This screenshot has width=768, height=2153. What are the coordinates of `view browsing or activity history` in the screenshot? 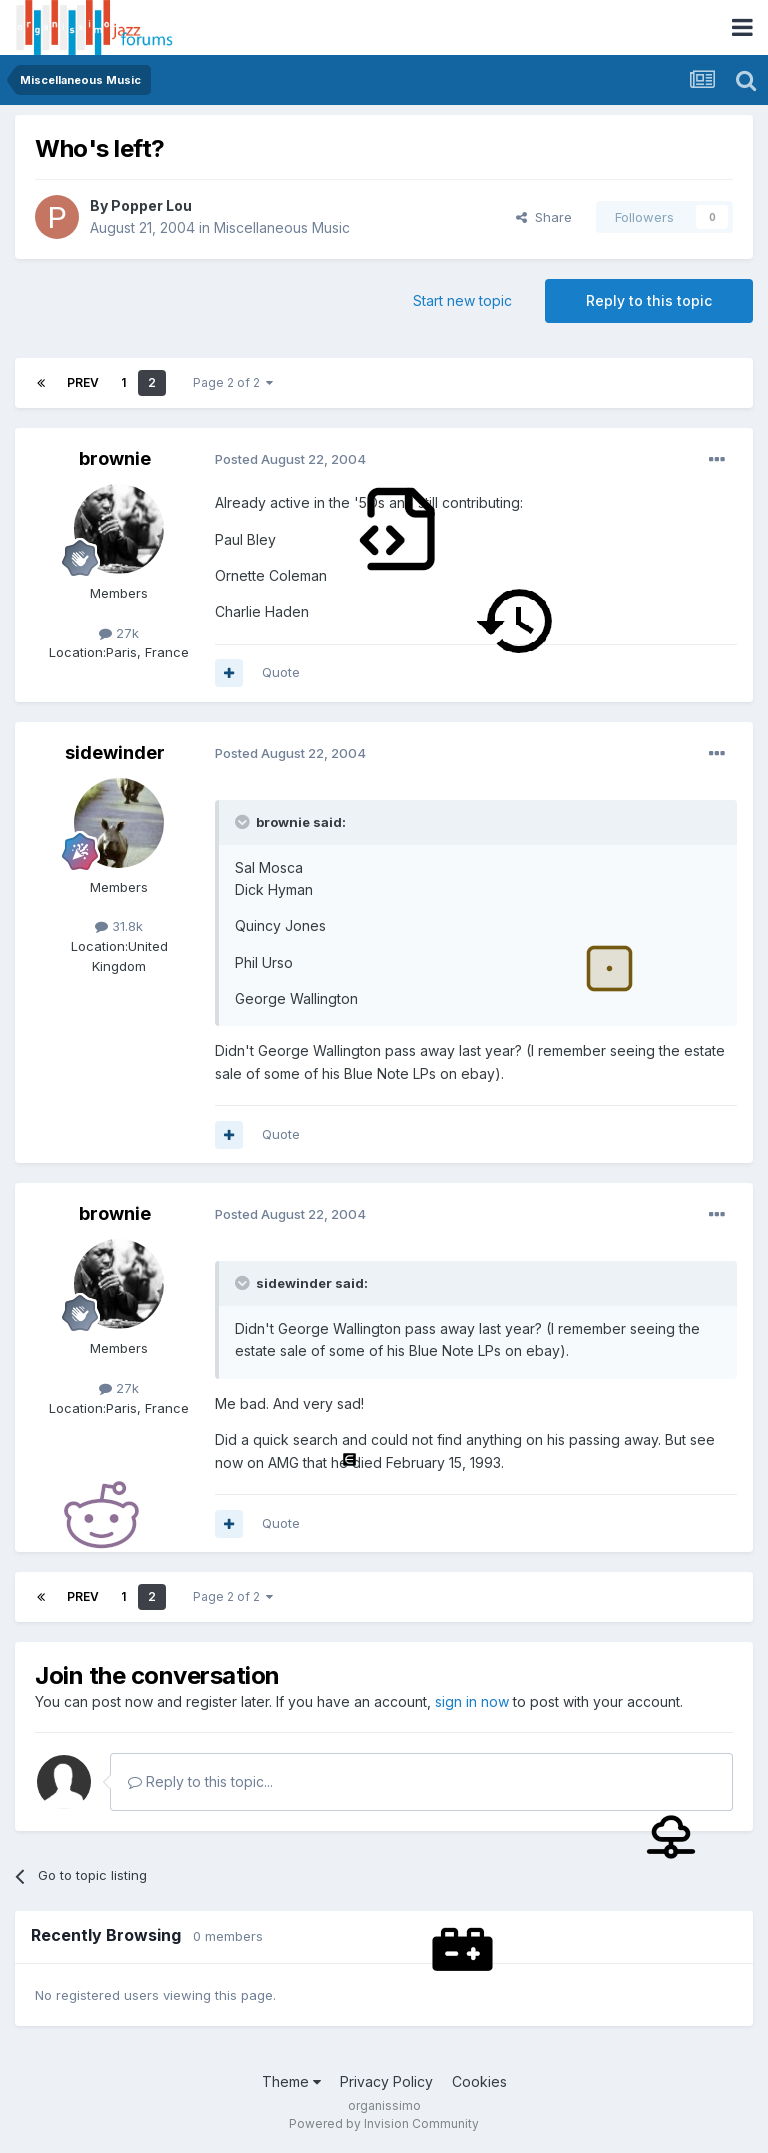 It's located at (516, 621).